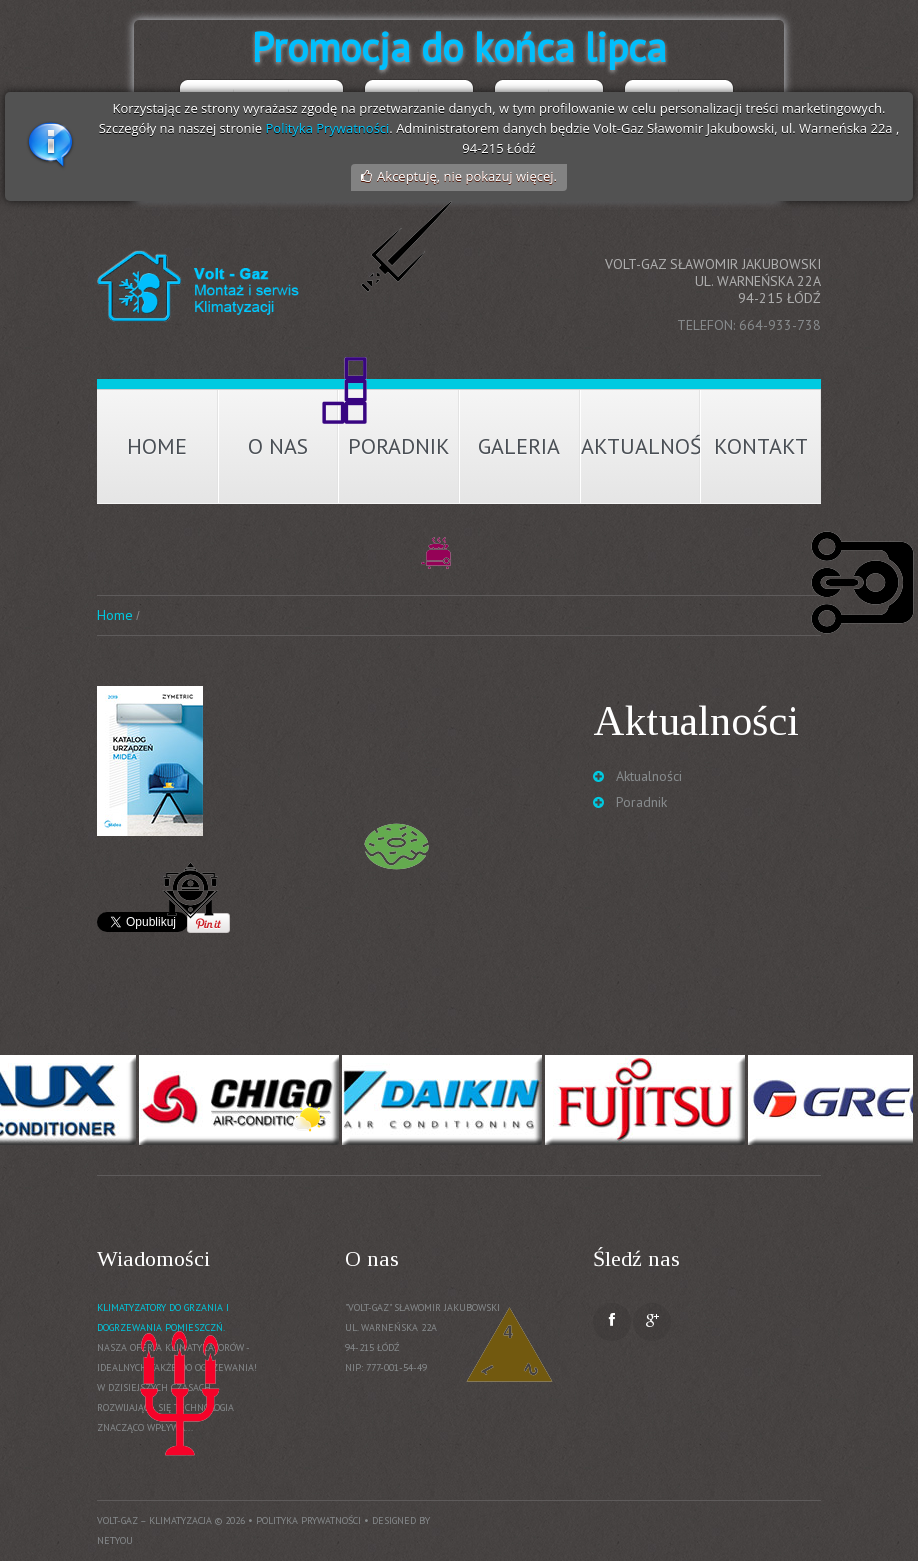 The image size is (918, 1561). I want to click on represents a tetris J-block piece, so click(344, 390).